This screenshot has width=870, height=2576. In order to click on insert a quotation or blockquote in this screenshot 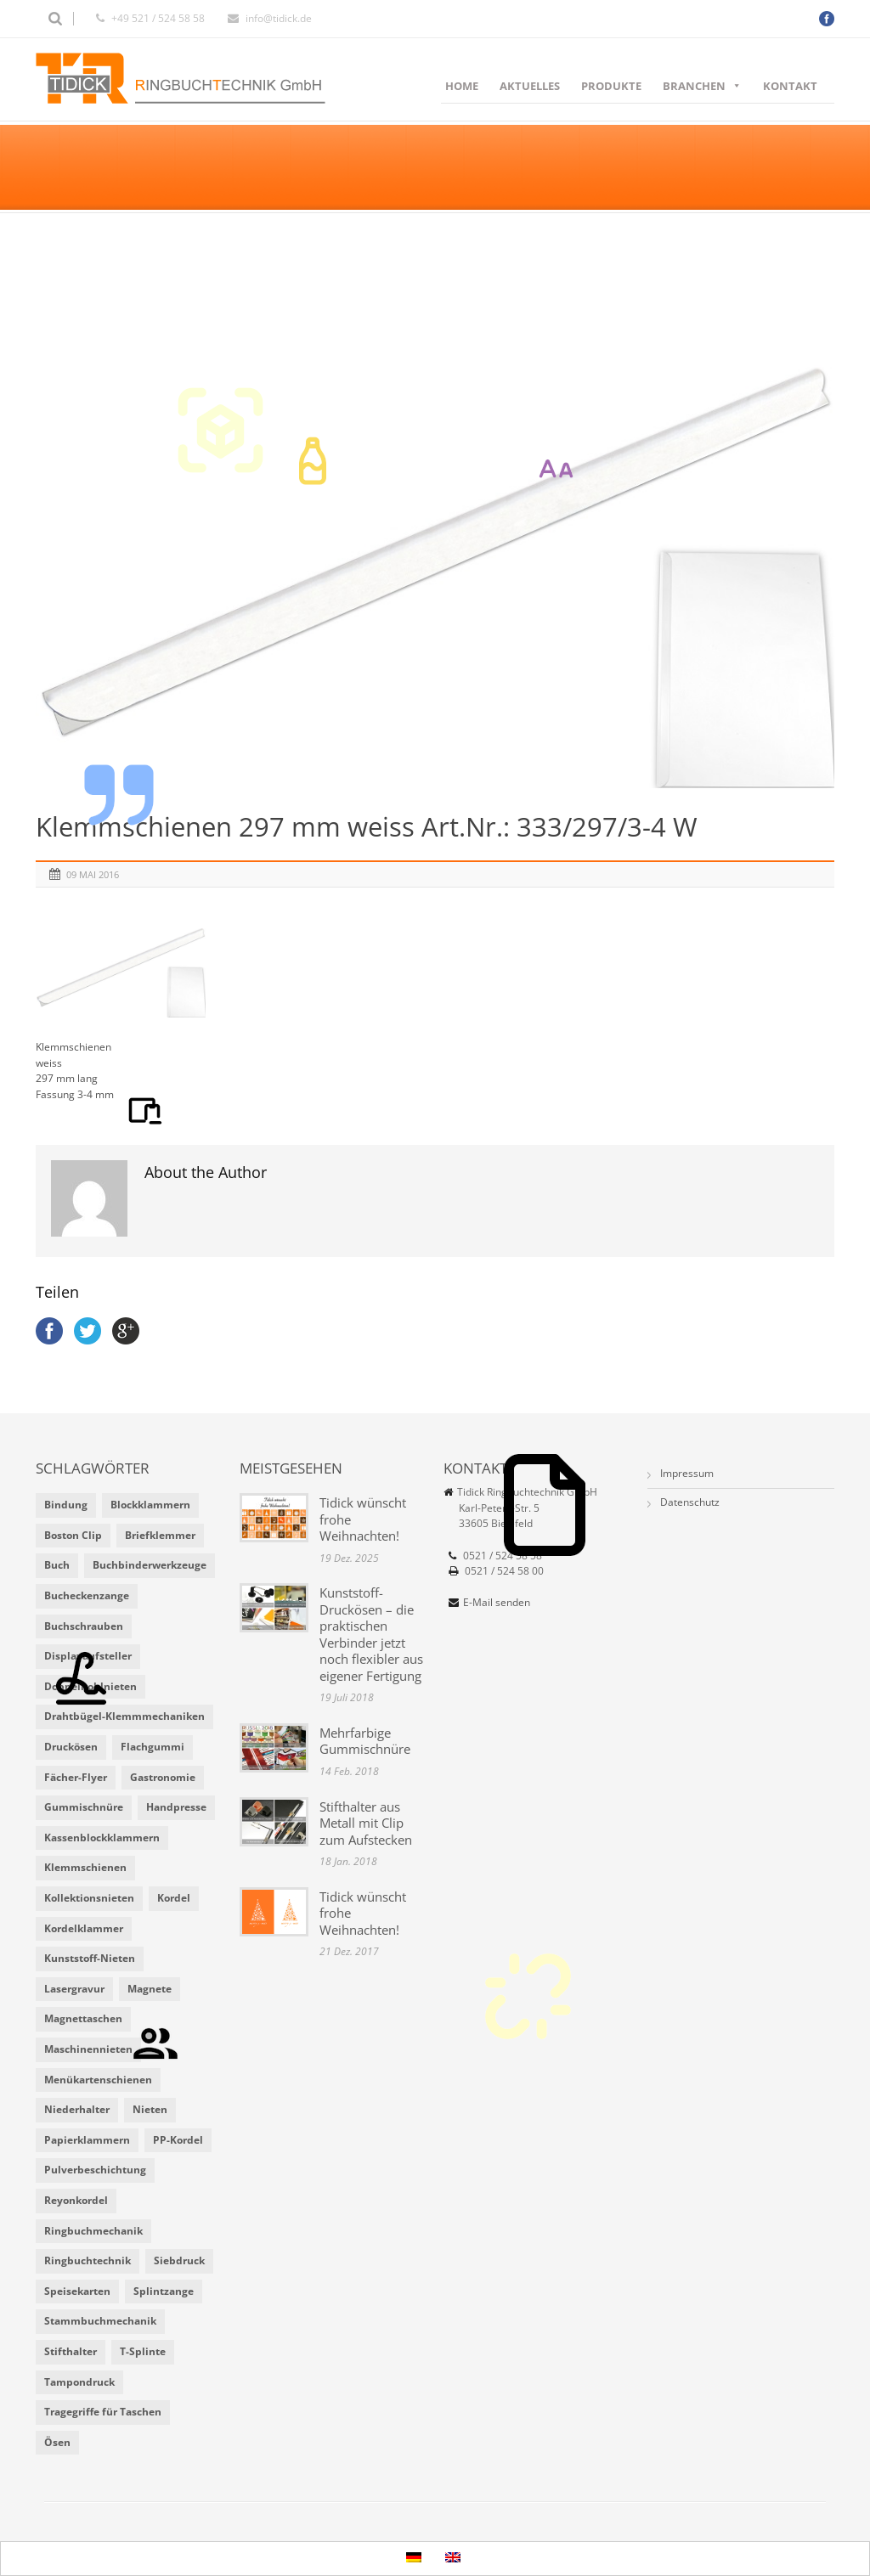, I will do `click(119, 795)`.